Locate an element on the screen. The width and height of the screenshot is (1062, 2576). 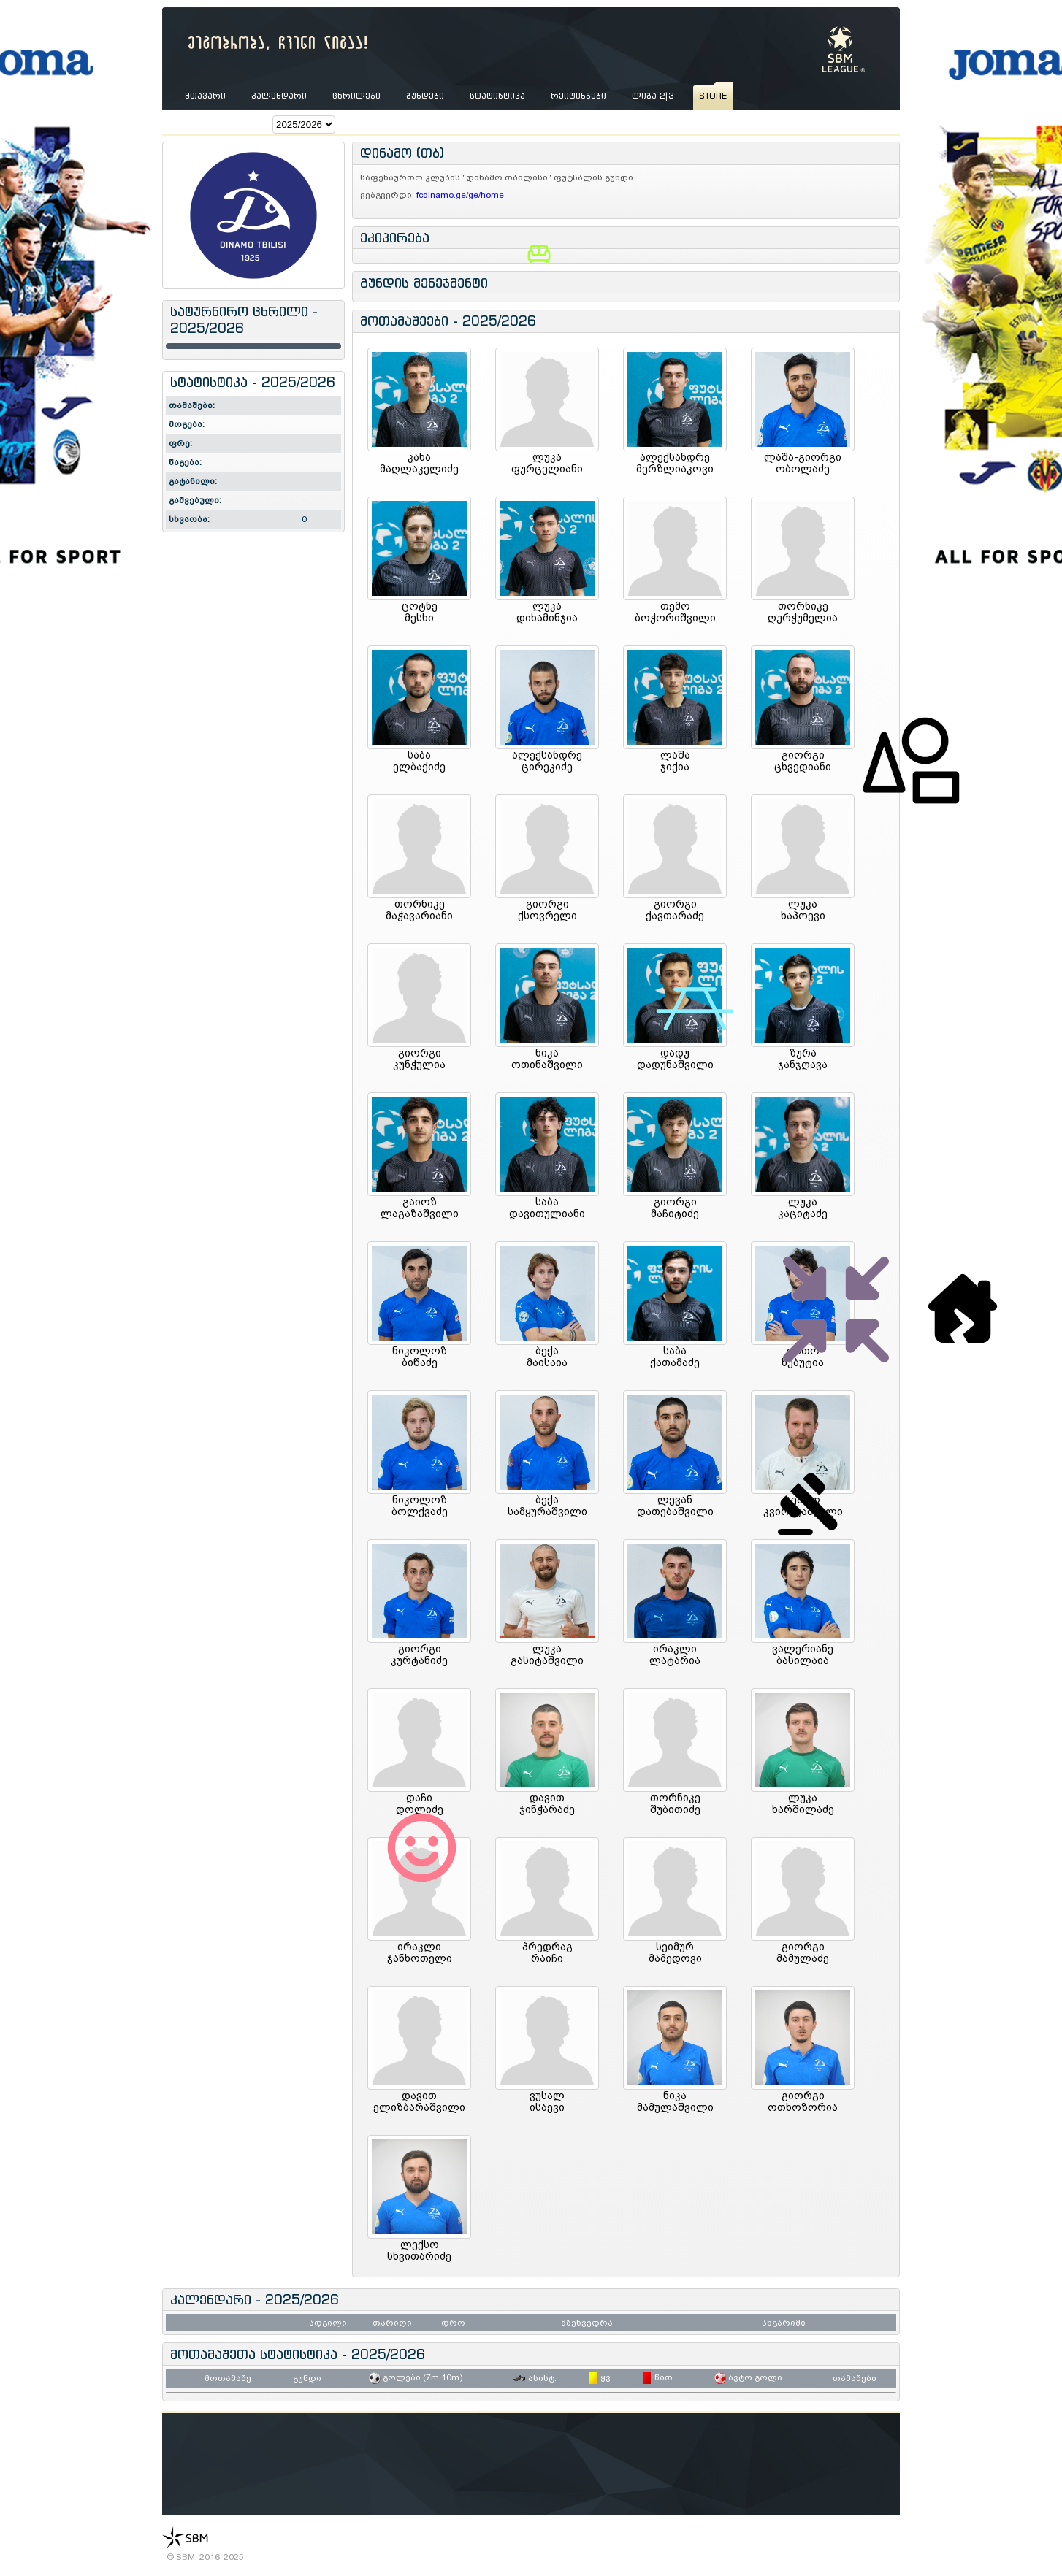
find nearby picnic areas or rest stops is located at coordinates (695, 1008).